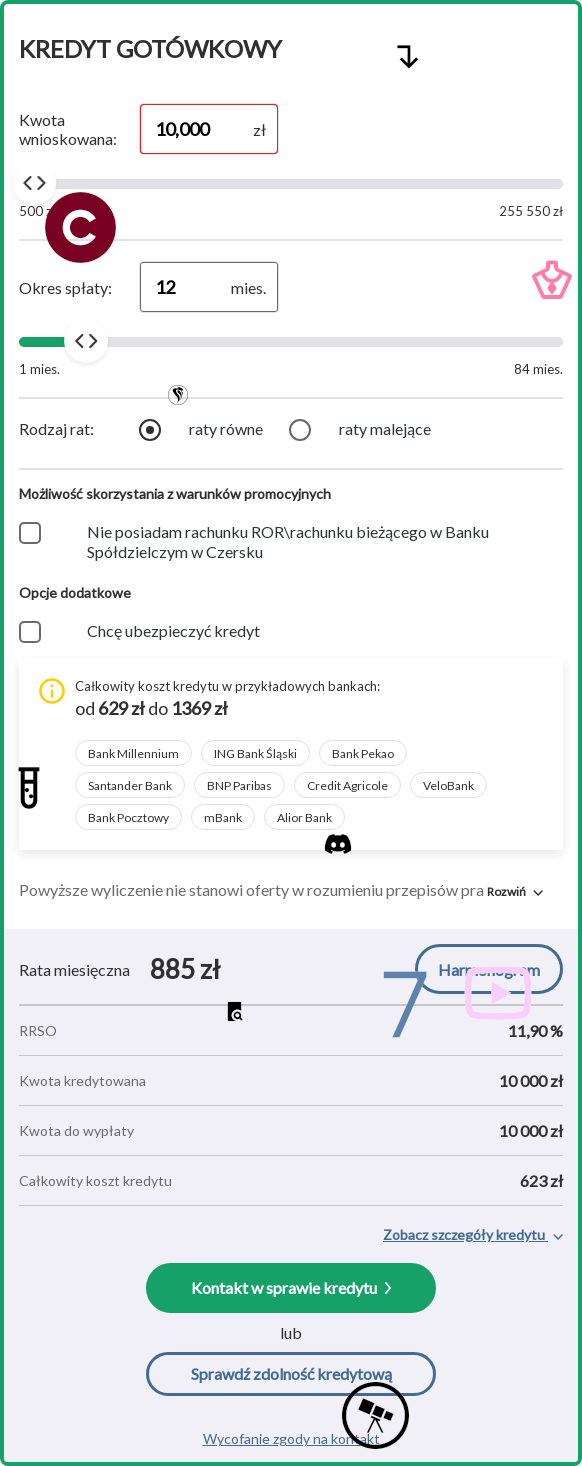  What do you see at coordinates (552, 281) in the screenshot?
I see `browse jewelry or accessories` at bounding box center [552, 281].